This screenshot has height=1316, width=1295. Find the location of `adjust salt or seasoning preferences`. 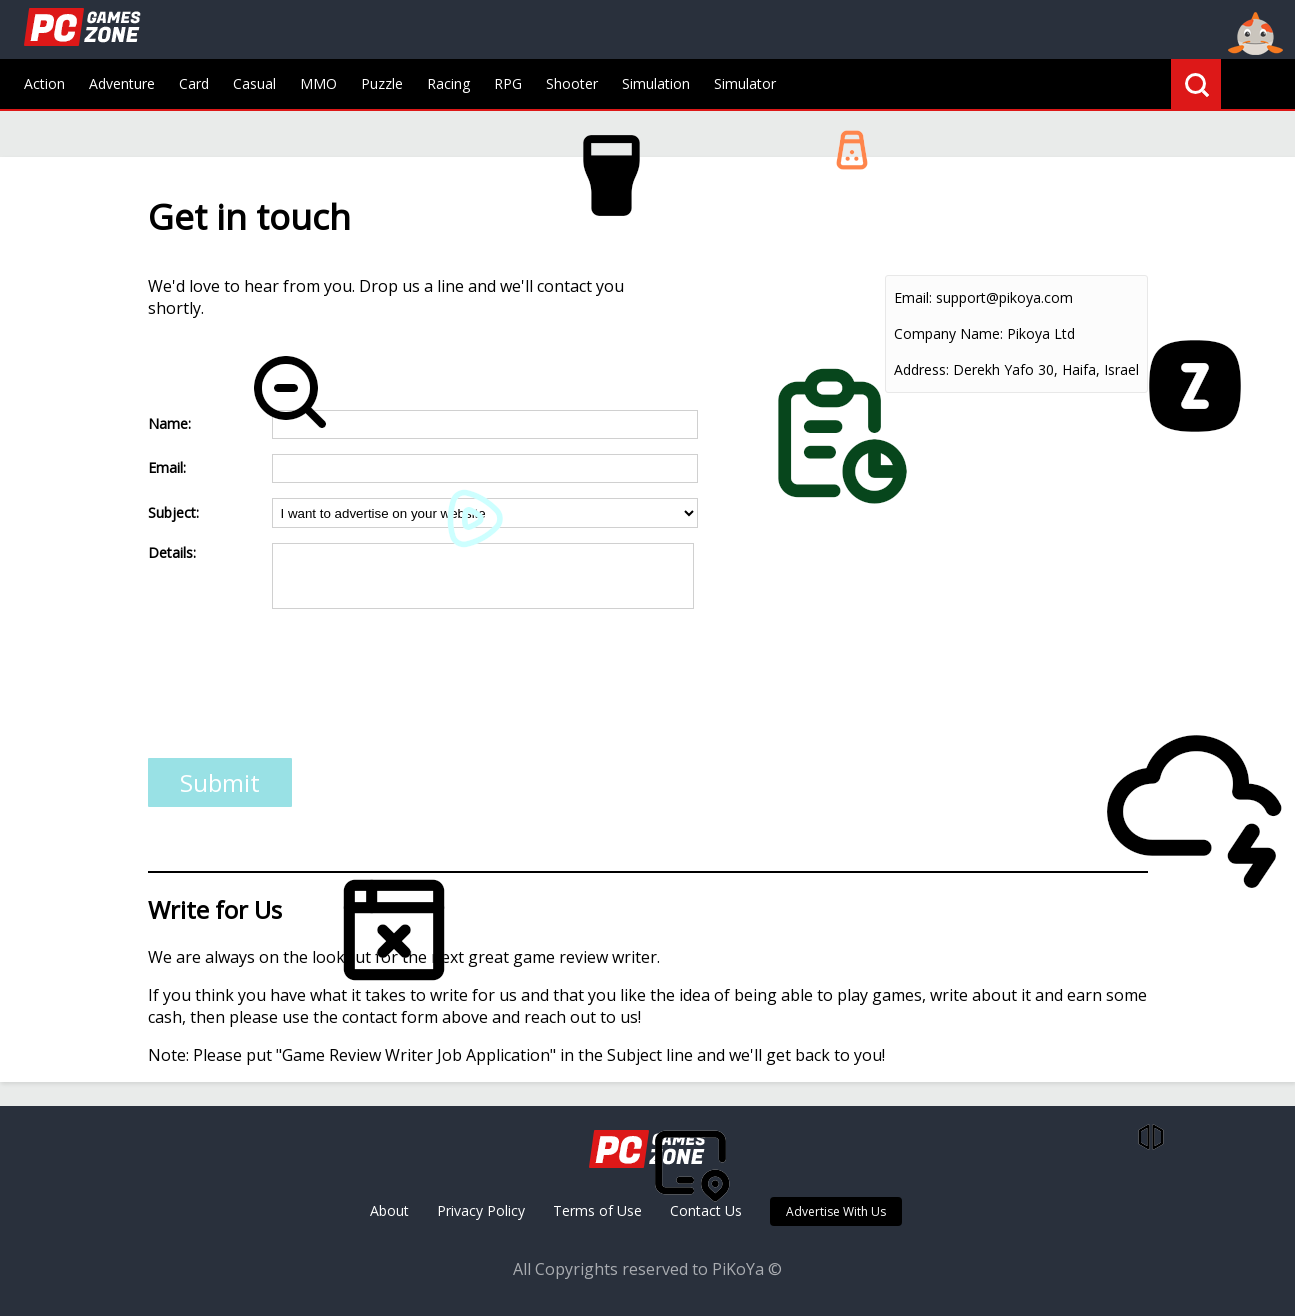

adjust salt or seasoning preferences is located at coordinates (852, 150).